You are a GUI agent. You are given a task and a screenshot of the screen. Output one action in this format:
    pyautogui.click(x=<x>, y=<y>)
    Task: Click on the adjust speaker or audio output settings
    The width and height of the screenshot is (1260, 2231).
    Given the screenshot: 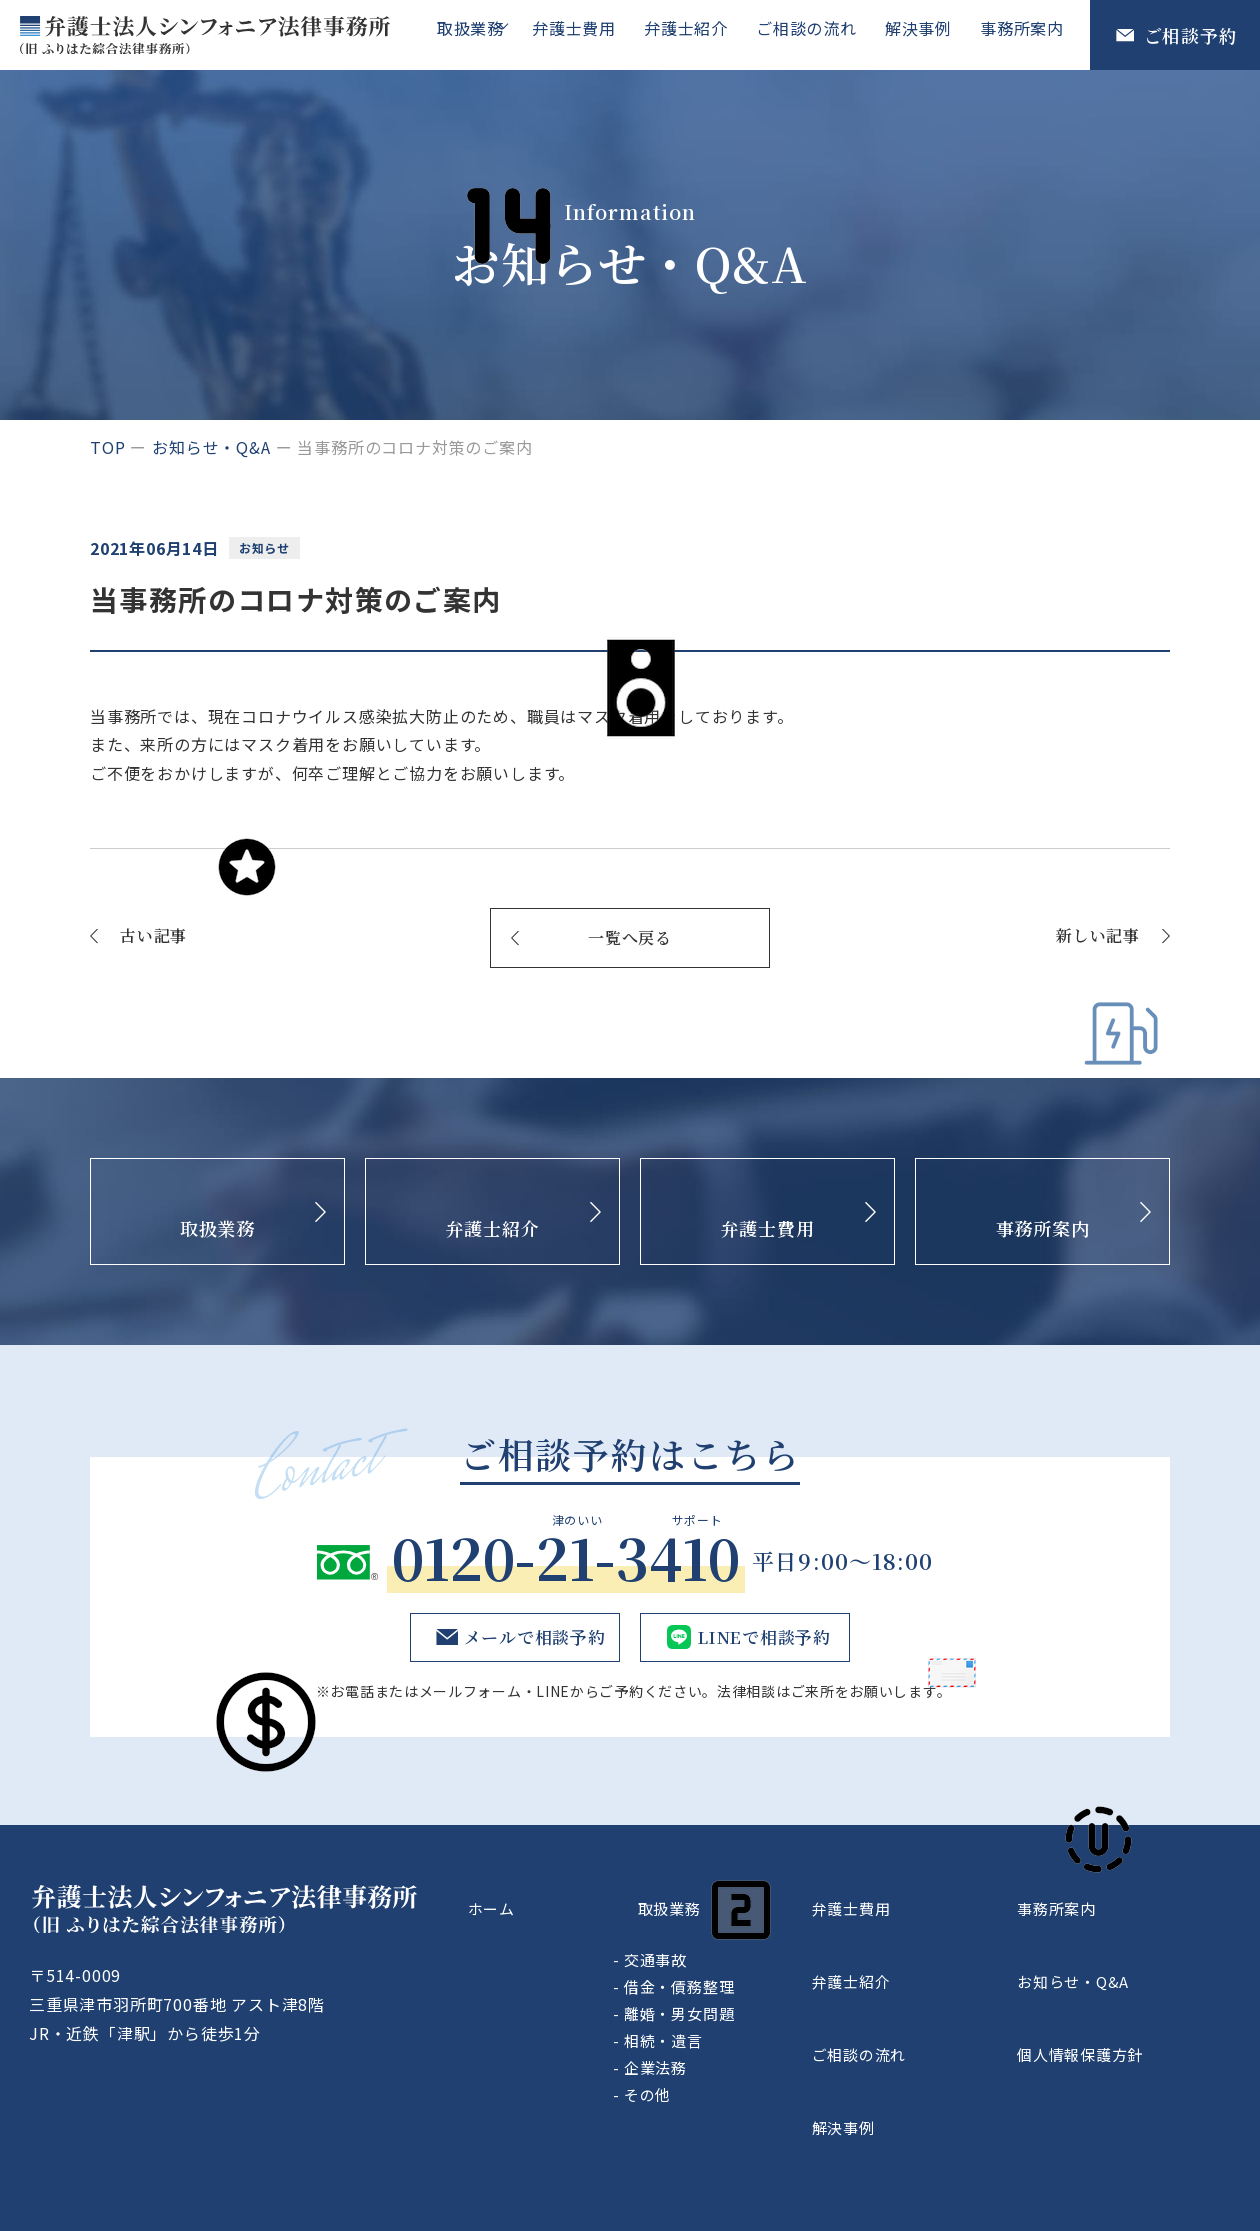 What is the action you would take?
    pyautogui.click(x=641, y=688)
    